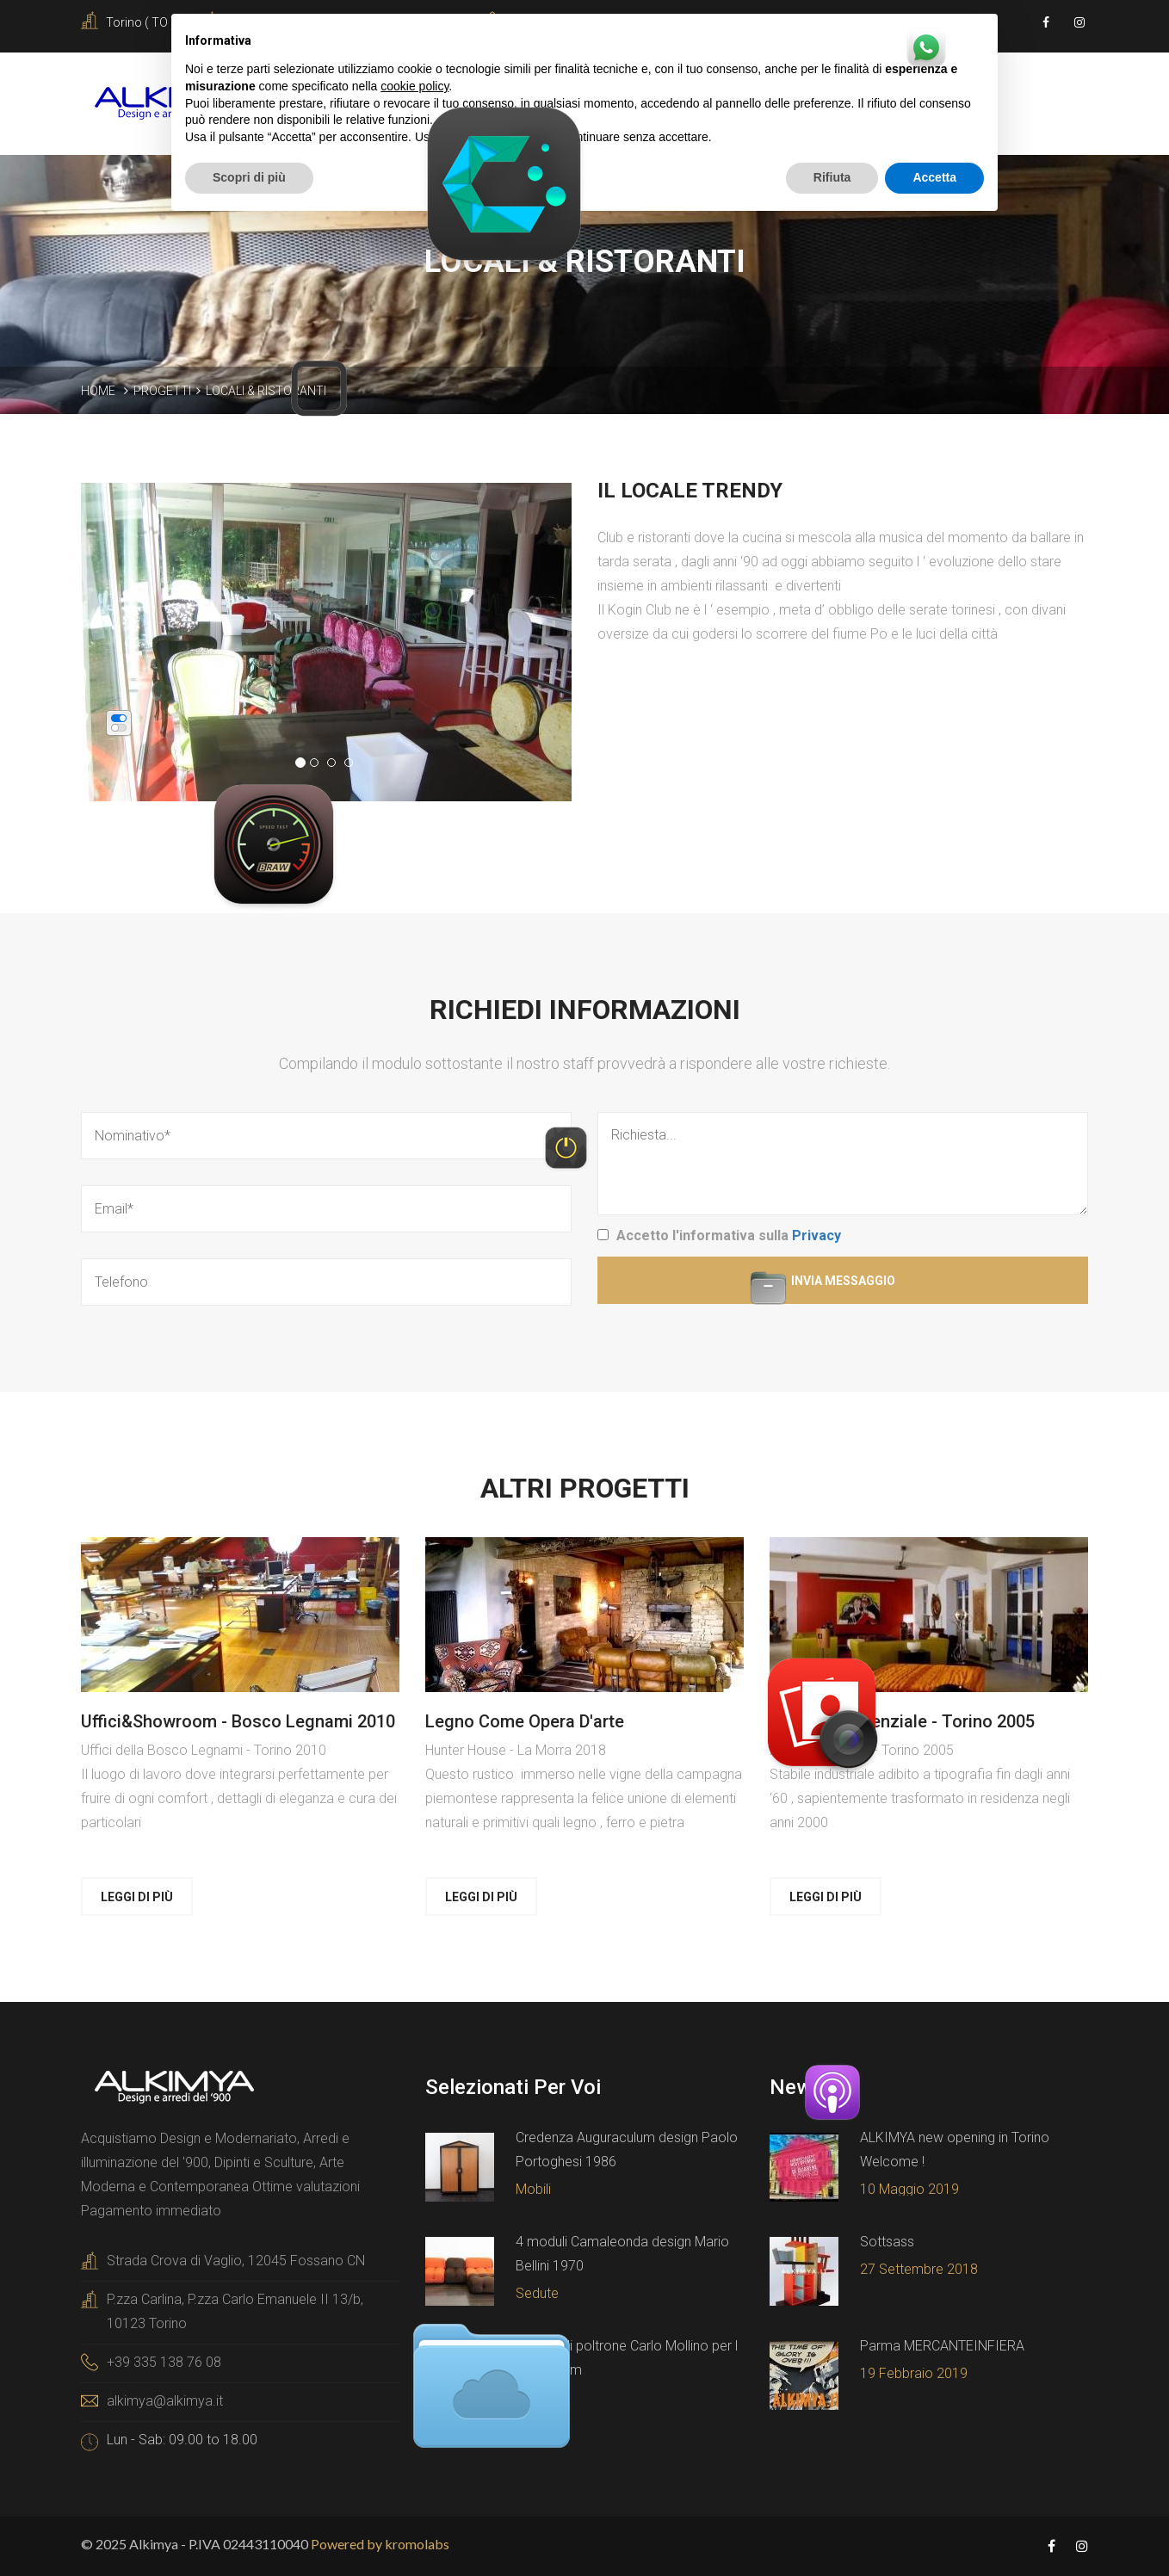  I want to click on open the file manager, so click(768, 1288).